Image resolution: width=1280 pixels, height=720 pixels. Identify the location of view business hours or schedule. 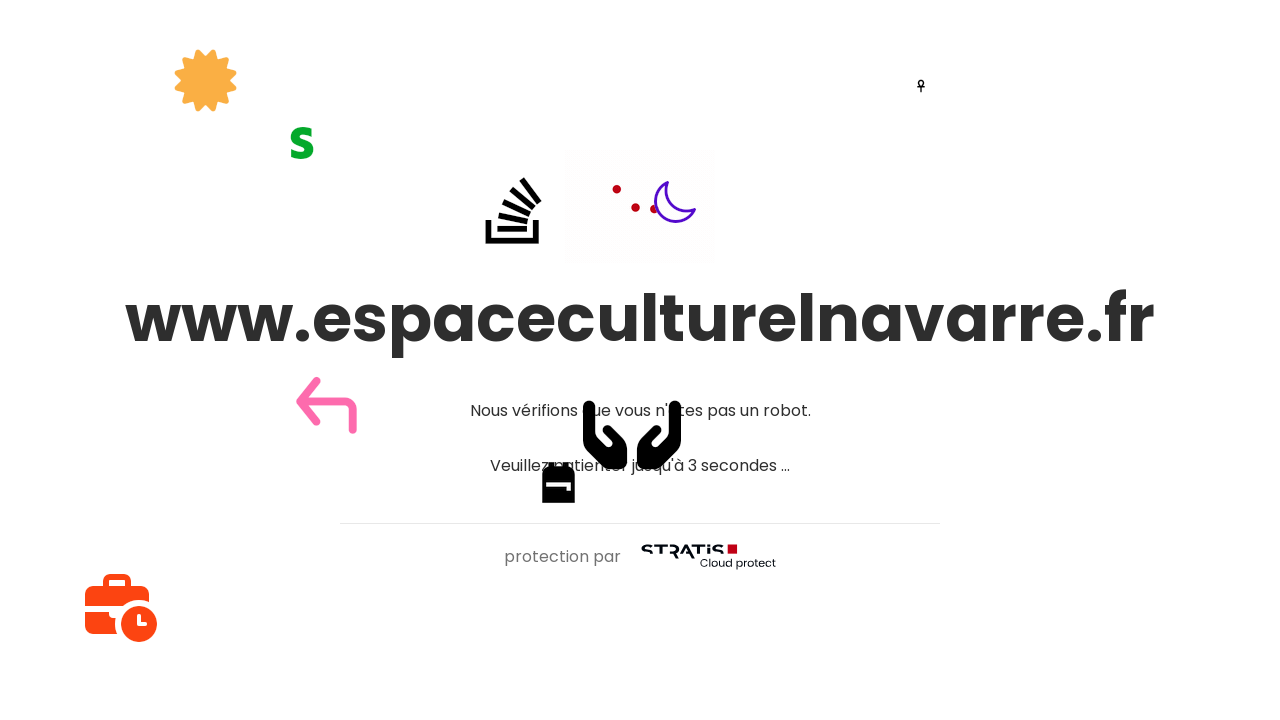
(117, 606).